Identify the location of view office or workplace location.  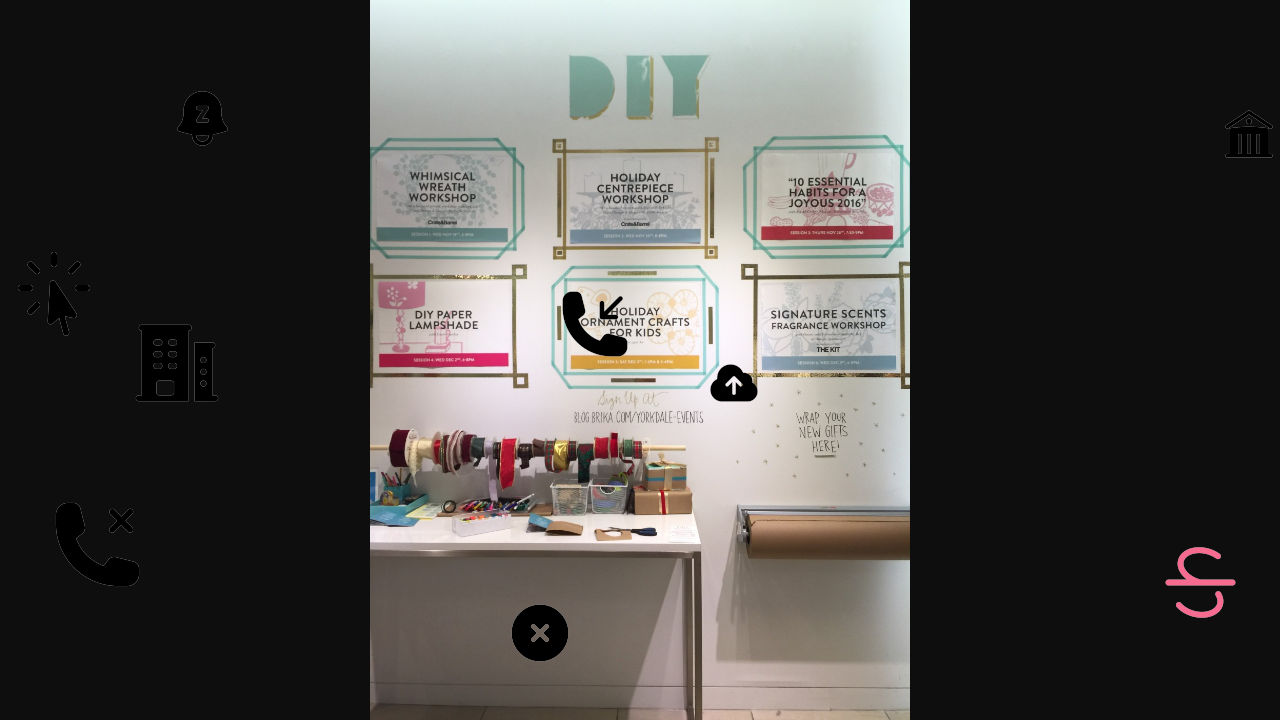
(177, 363).